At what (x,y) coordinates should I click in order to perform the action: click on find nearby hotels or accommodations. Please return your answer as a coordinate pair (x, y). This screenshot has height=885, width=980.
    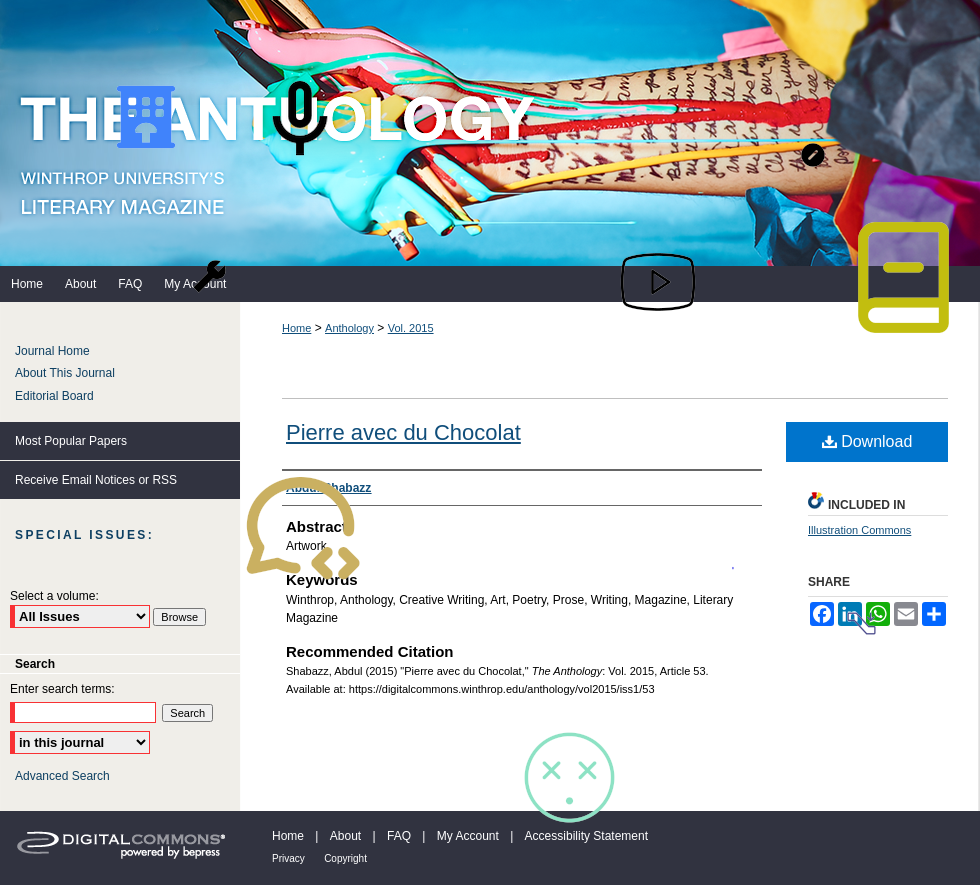
    Looking at the image, I should click on (146, 117).